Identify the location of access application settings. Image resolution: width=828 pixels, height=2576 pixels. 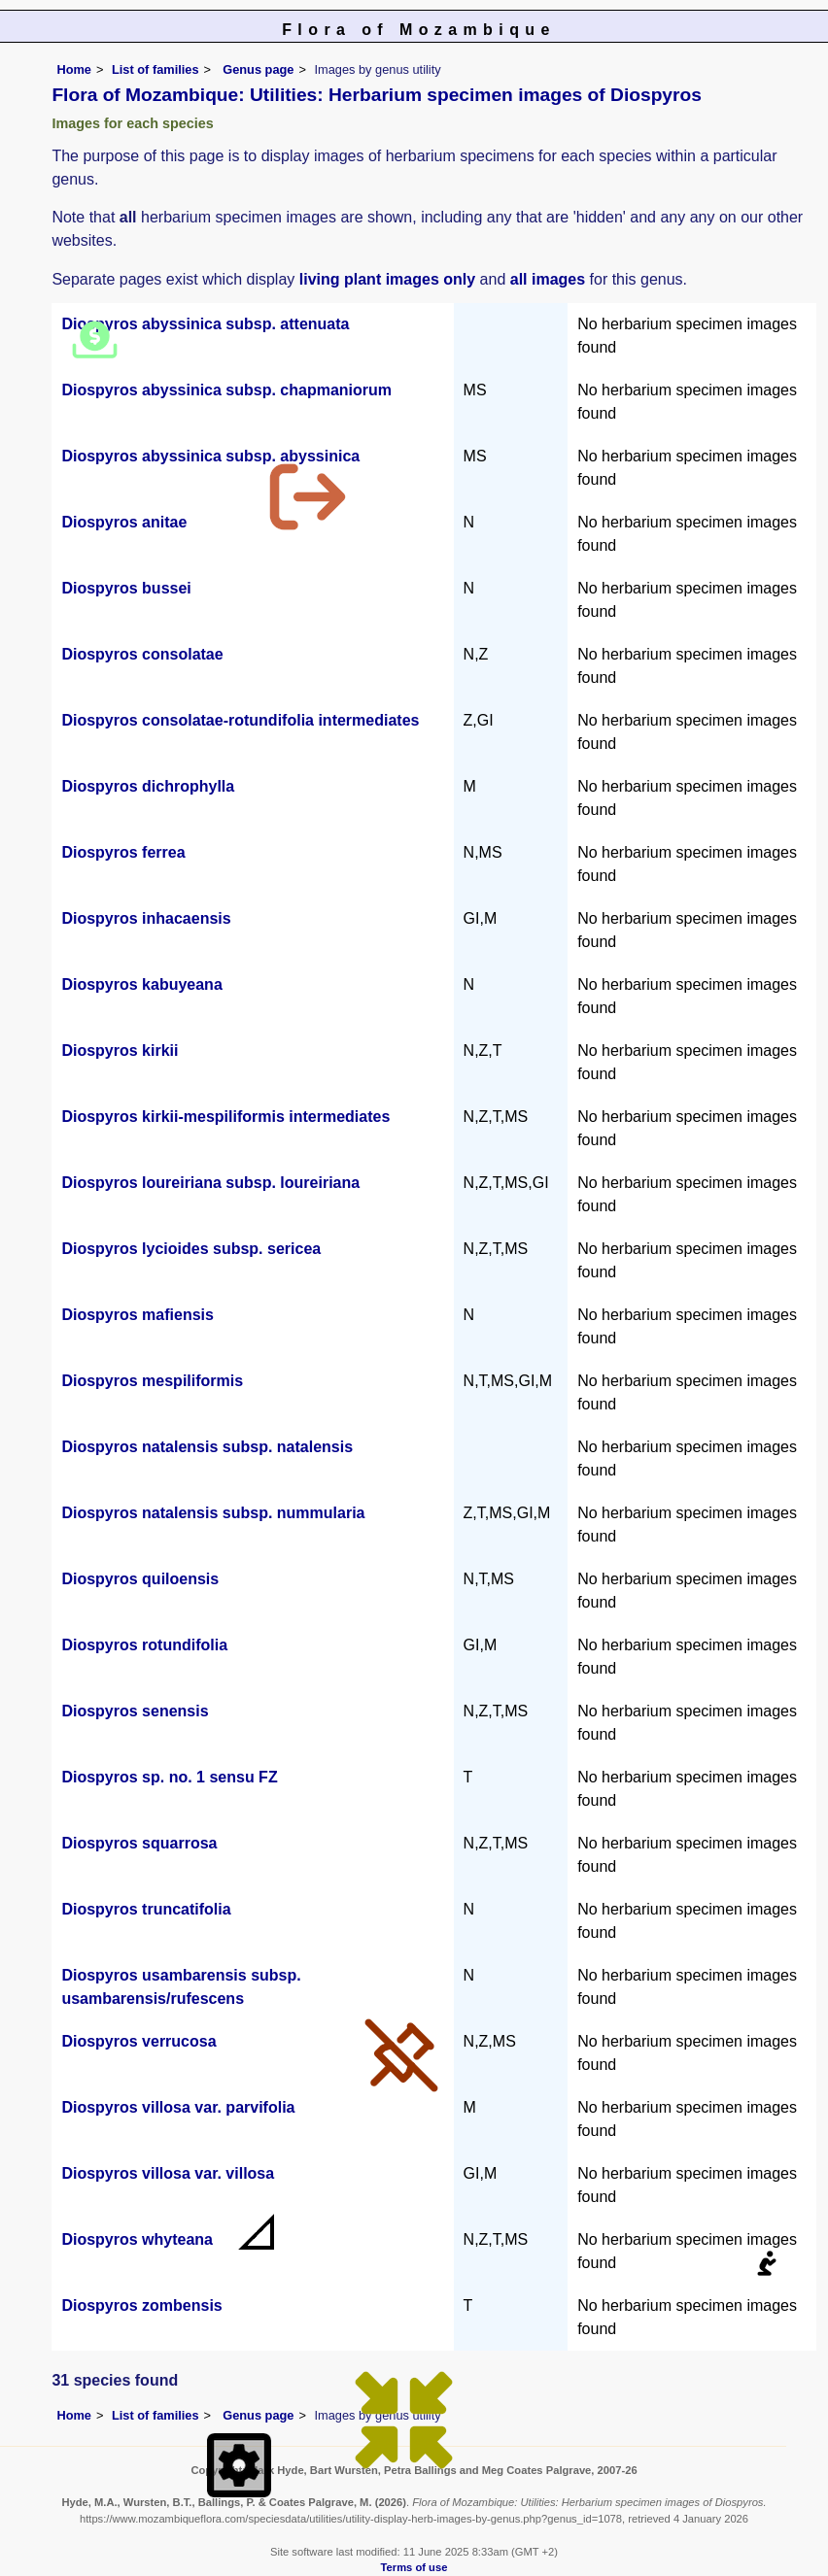
(239, 2465).